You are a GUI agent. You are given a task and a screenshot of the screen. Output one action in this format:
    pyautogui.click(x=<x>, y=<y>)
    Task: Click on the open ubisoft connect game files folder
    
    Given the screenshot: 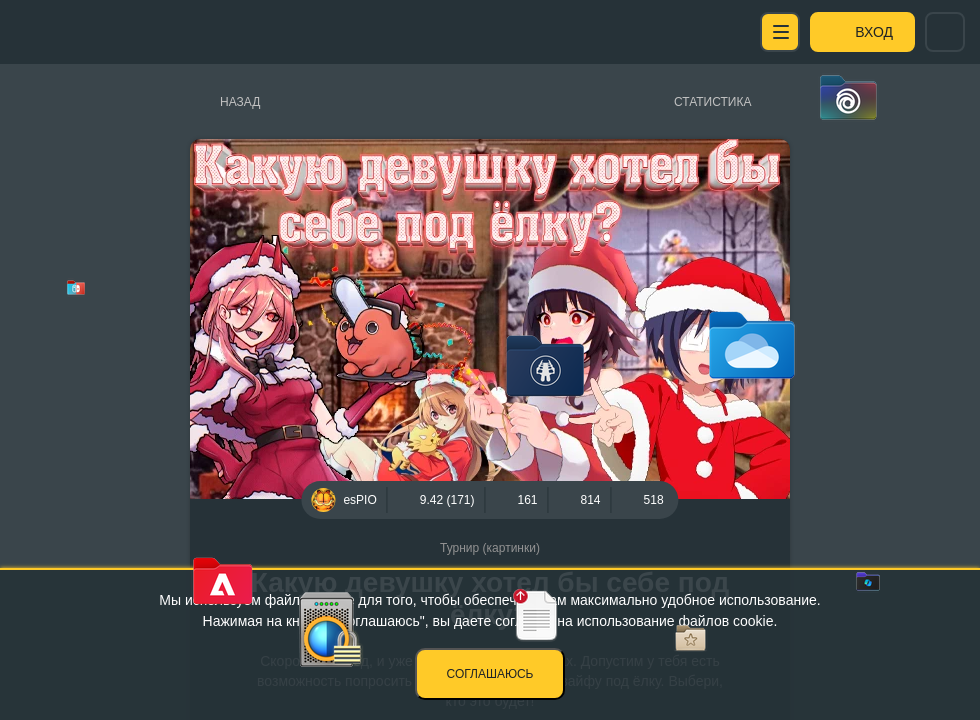 What is the action you would take?
    pyautogui.click(x=848, y=99)
    